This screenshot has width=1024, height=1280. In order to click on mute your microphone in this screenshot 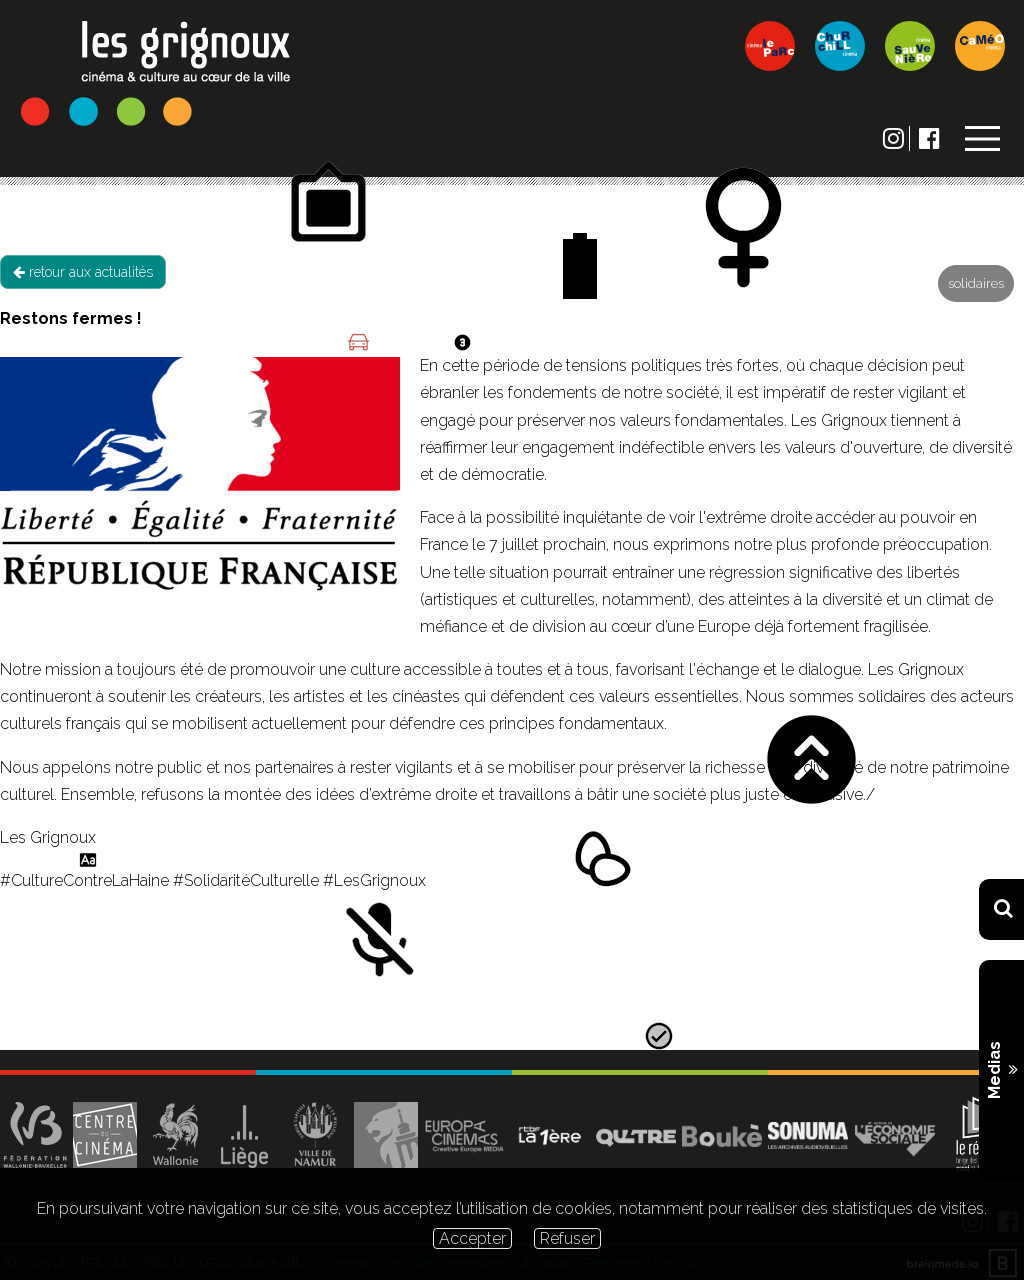, I will do `click(379, 941)`.